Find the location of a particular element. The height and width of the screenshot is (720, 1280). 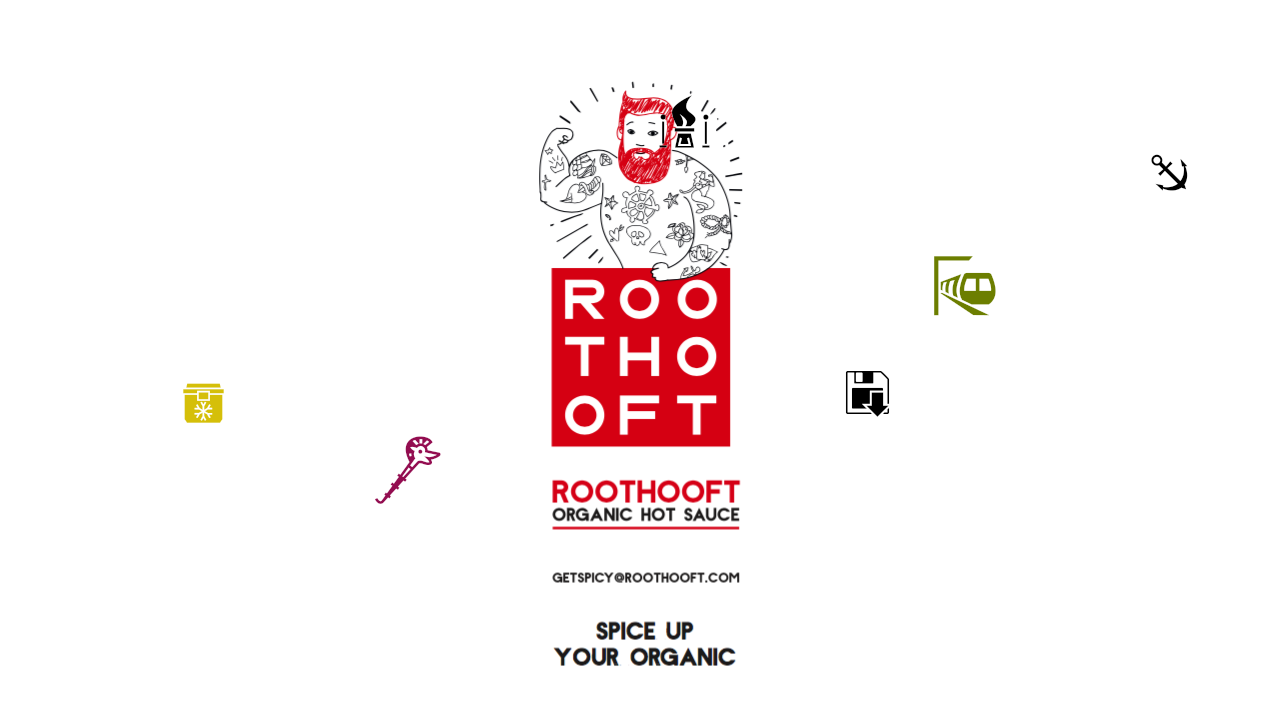

access cooling or refrigeration settings is located at coordinates (203, 402).